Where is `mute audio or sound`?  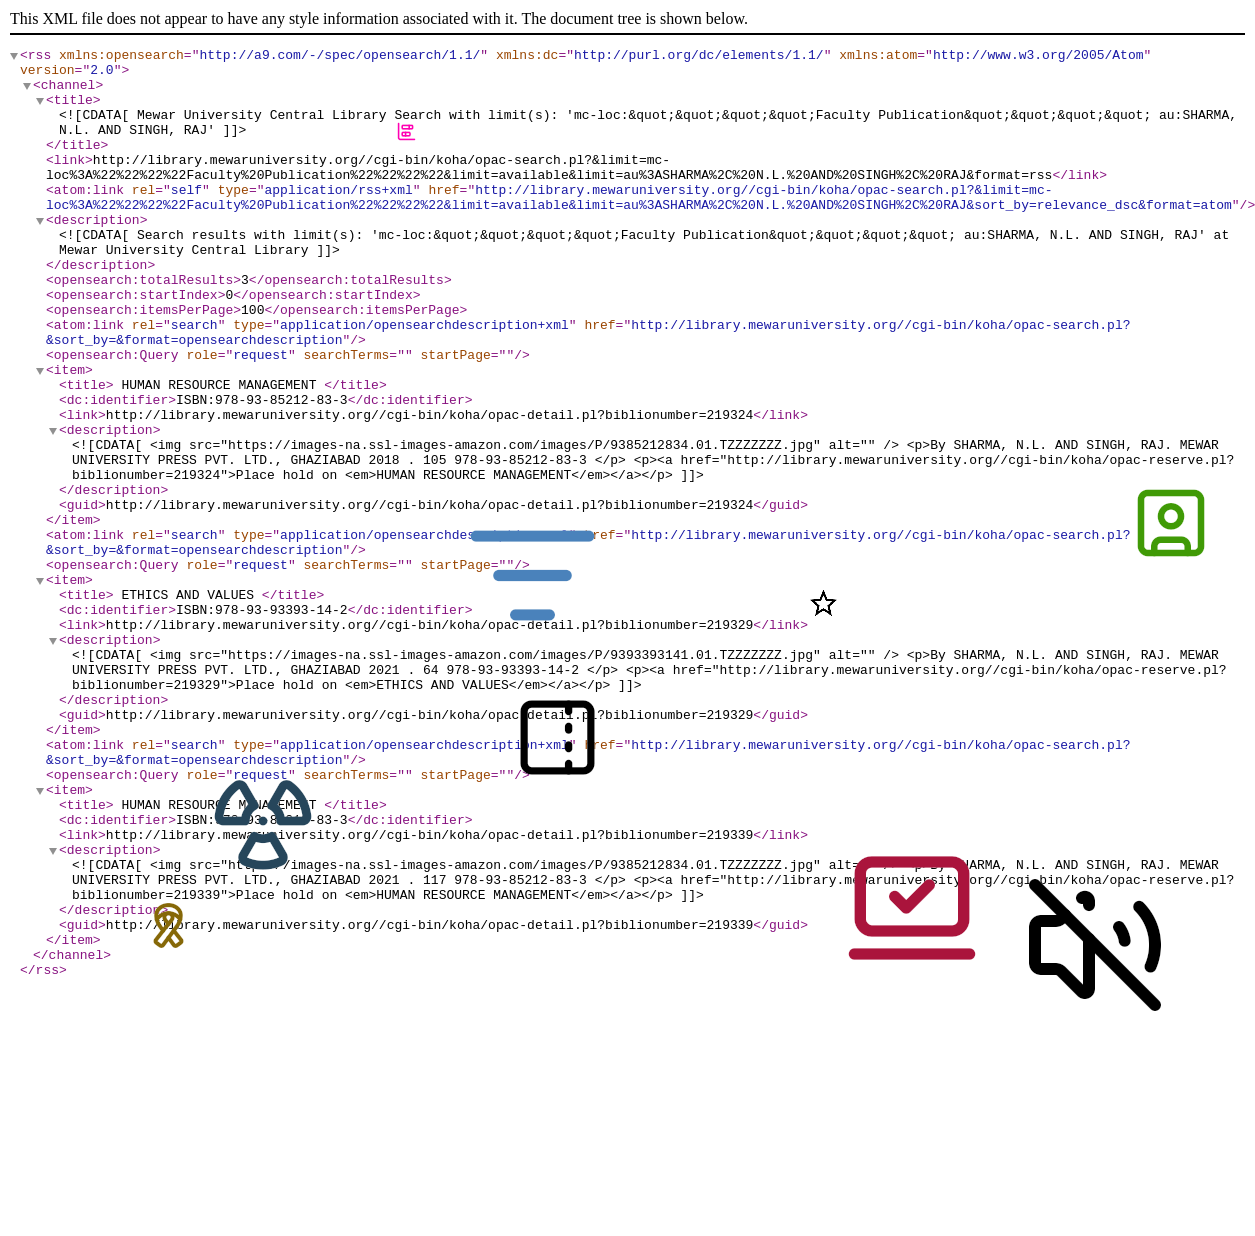
mute audio or sound is located at coordinates (1095, 945).